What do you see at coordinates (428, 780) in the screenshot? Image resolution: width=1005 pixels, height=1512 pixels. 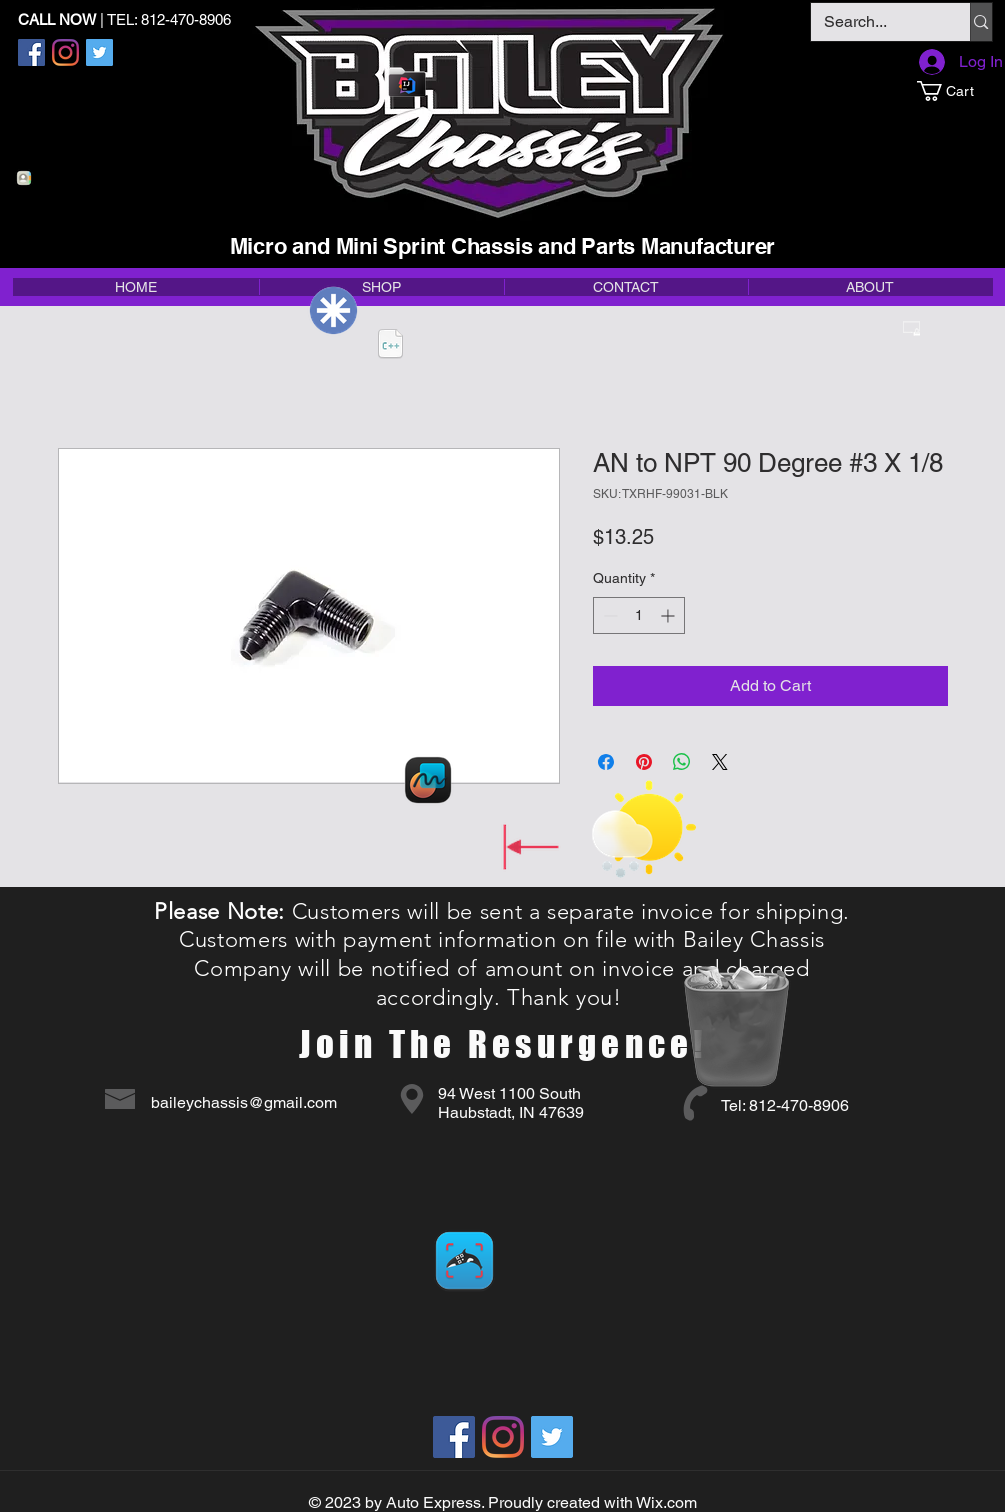 I see `open freeform app for brainstorming and sketching` at bounding box center [428, 780].